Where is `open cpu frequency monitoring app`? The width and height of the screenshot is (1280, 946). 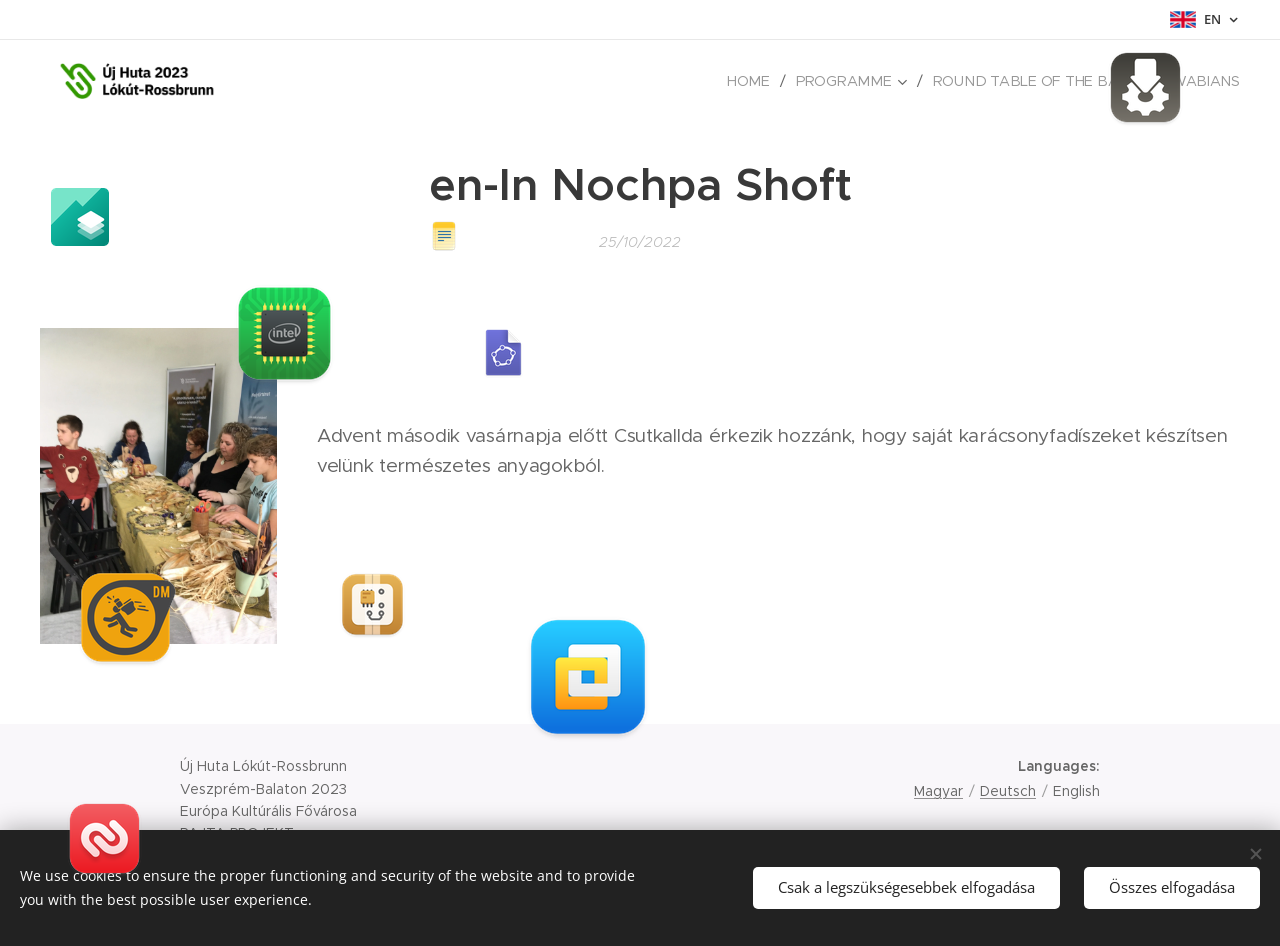
open cpu frequency monitoring app is located at coordinates (284, 333).